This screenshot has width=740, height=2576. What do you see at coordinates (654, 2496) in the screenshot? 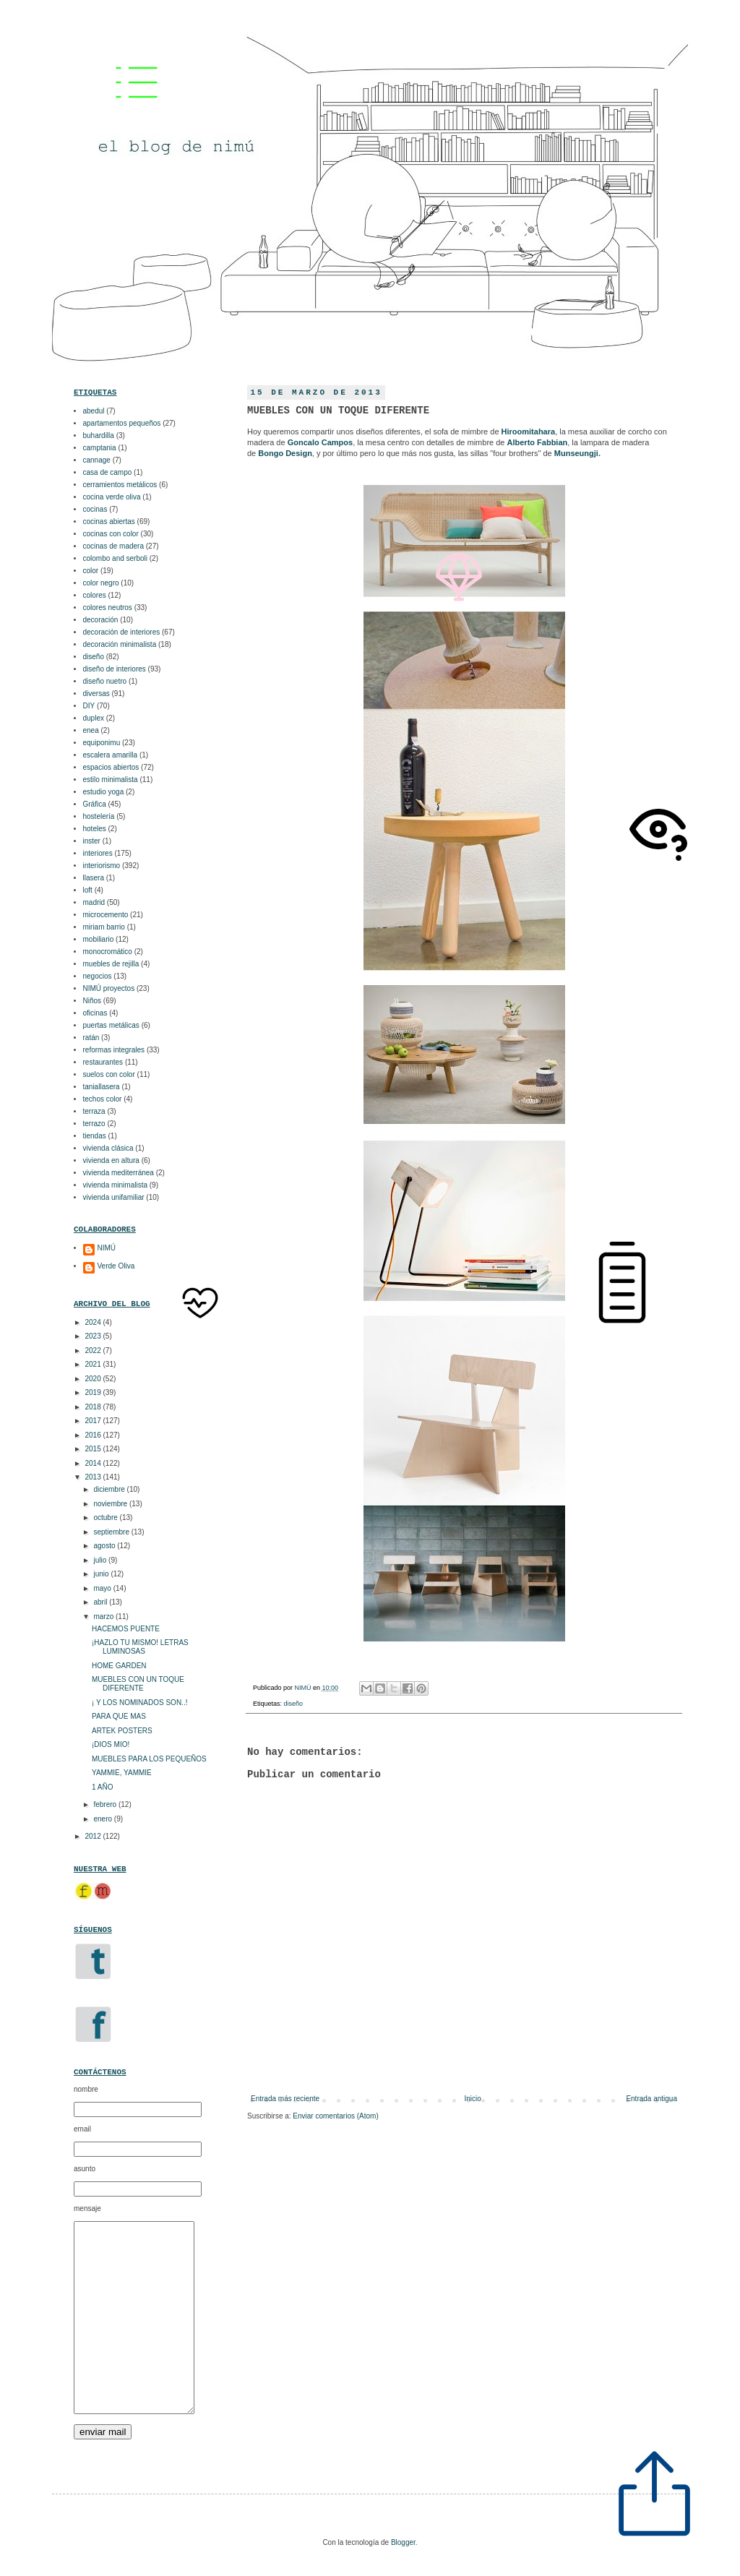
I see `export or share content to another app` at bounding box center [654, 2496].